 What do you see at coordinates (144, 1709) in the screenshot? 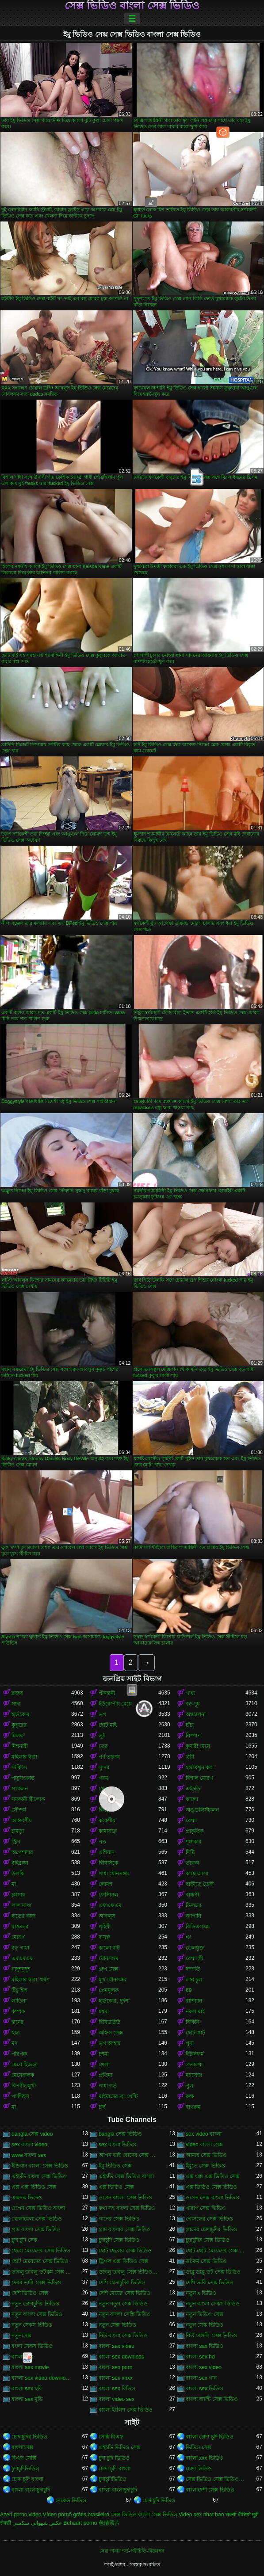
I see `open the software updater application` at bounding box center [144, 1709].